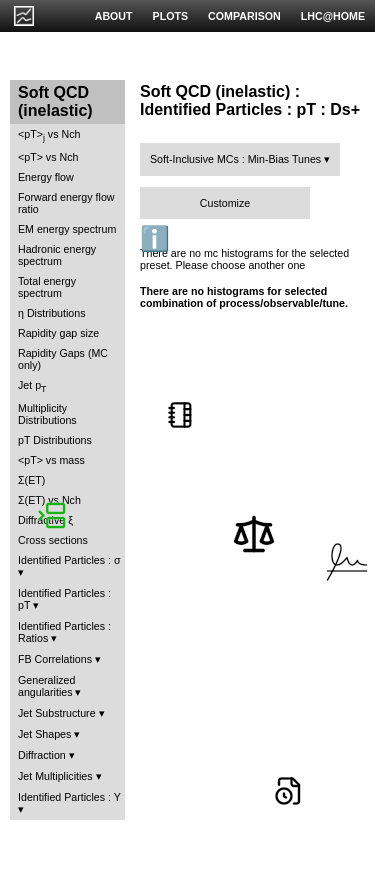  What do you see at coordinates (289, 791) in the screenshot?
I see `view file history or recent changes` at bounding box center [289, 791].